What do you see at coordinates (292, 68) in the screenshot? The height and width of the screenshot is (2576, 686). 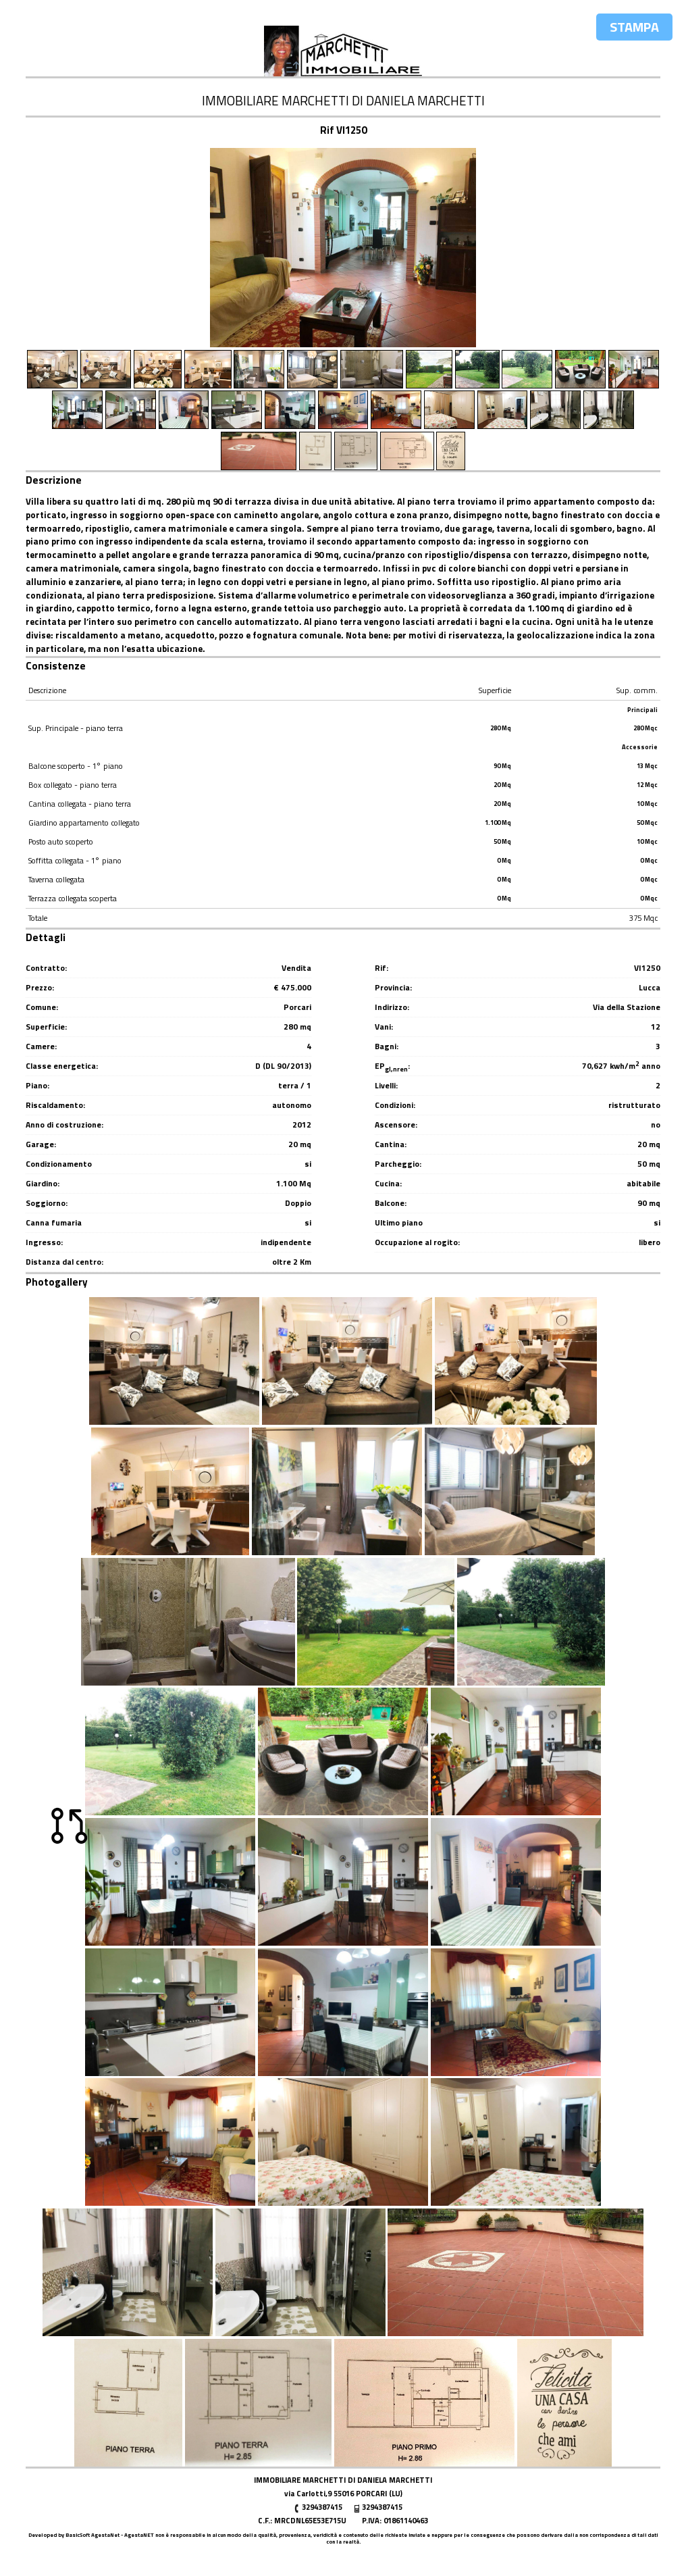 I see `sort items in descending order` at bounding box center [292, 68].